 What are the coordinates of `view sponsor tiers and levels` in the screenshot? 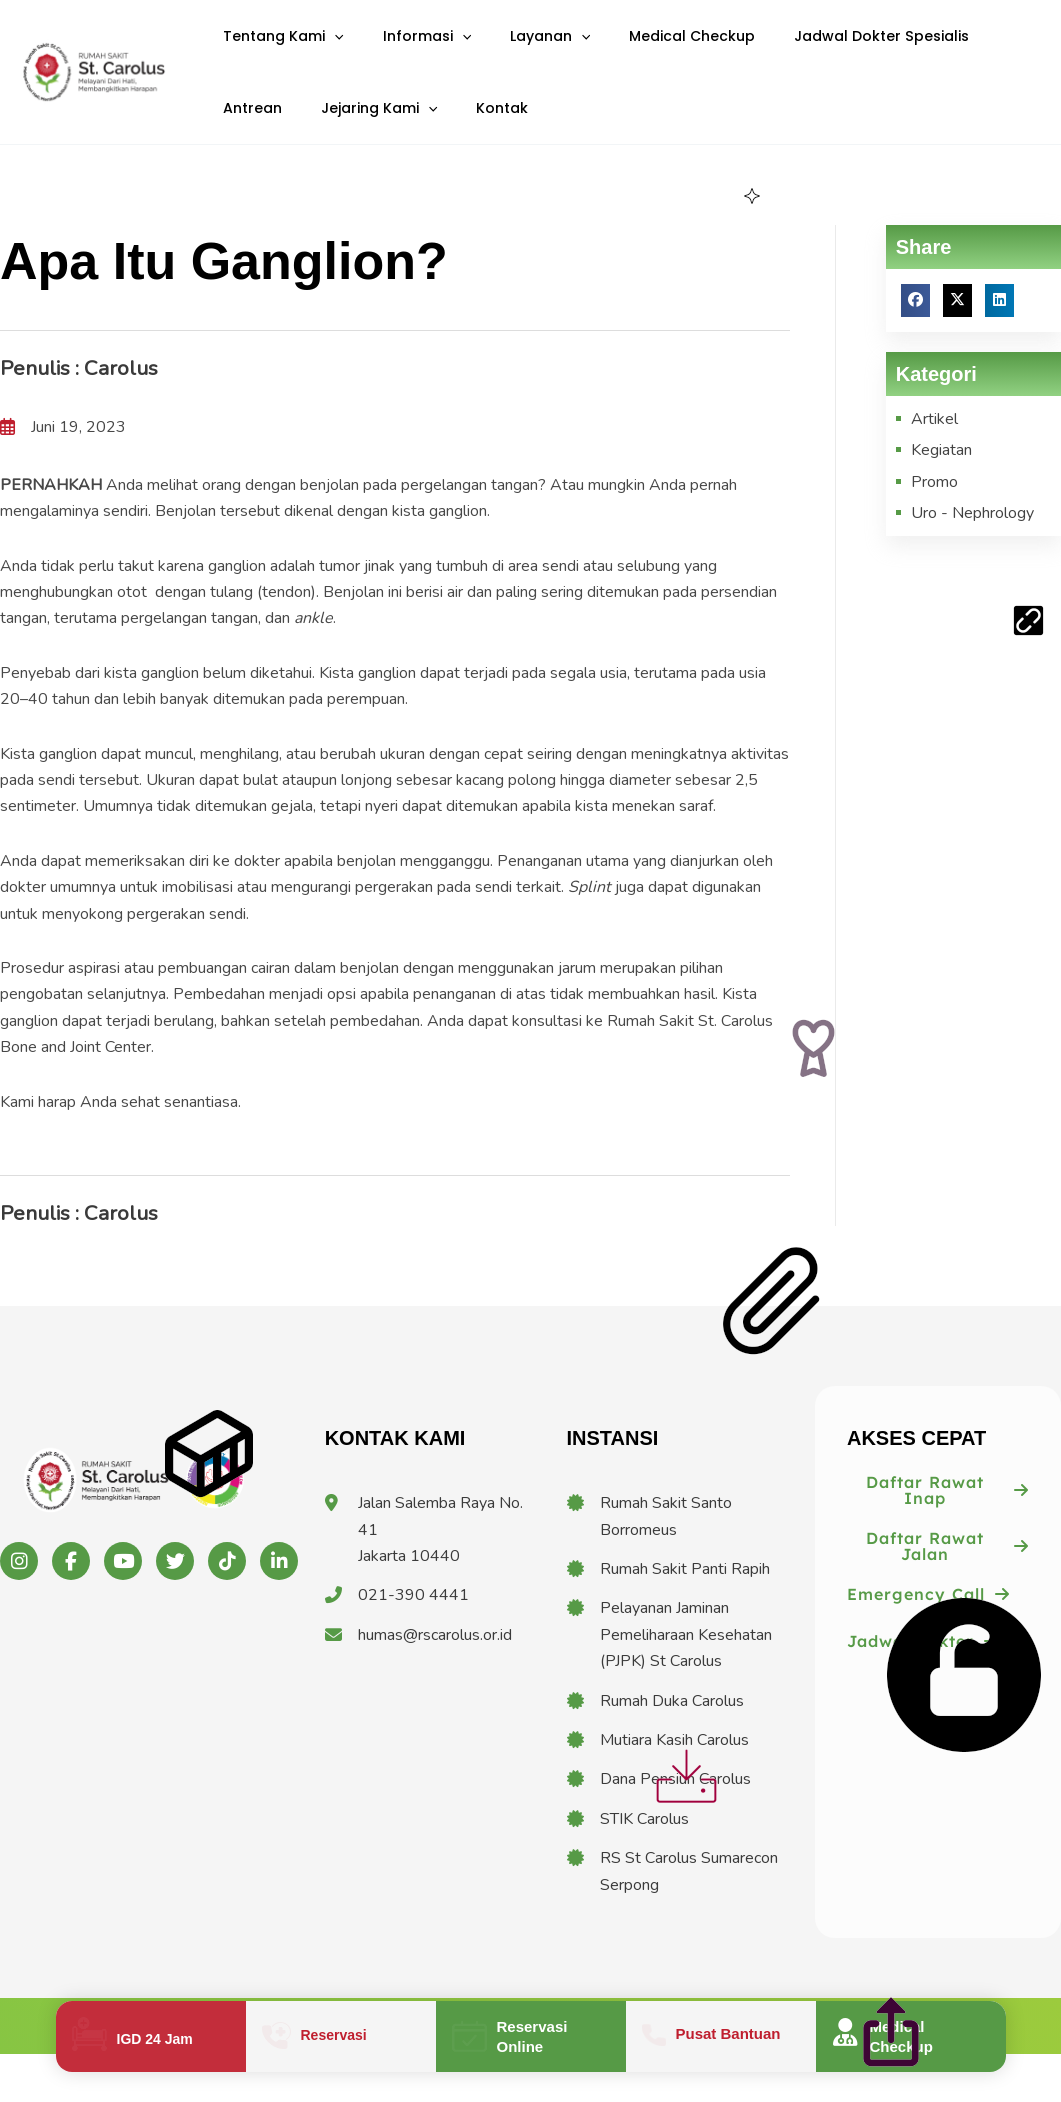 It's located at (813, 1046).